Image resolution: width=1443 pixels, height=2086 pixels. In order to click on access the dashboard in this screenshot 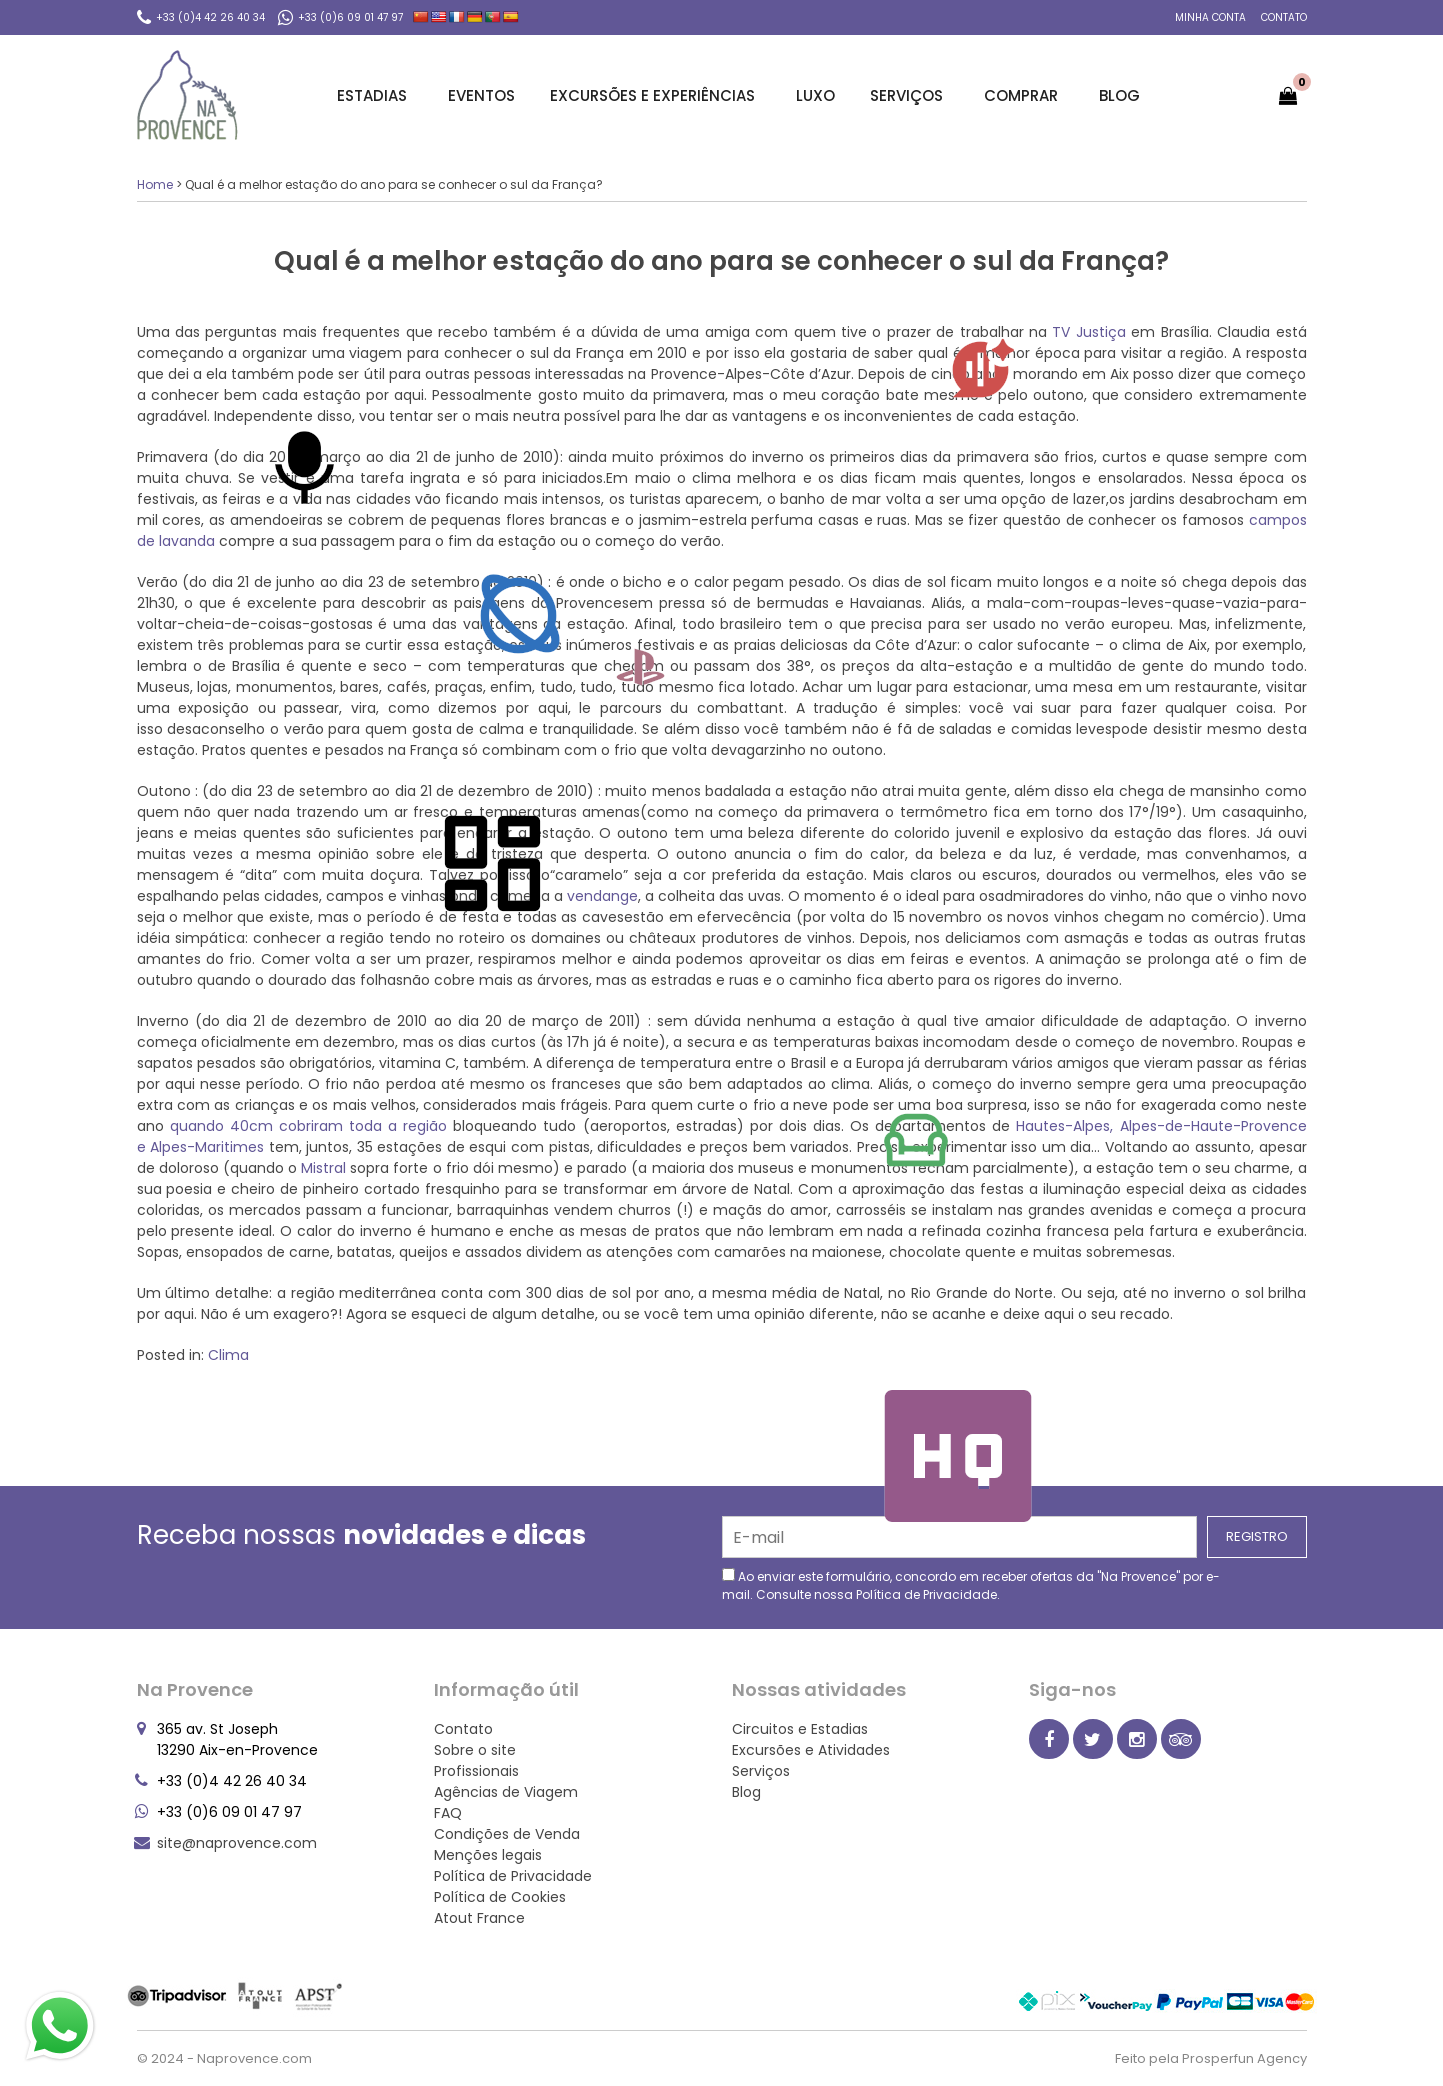, I will do `click(492, 863)`.